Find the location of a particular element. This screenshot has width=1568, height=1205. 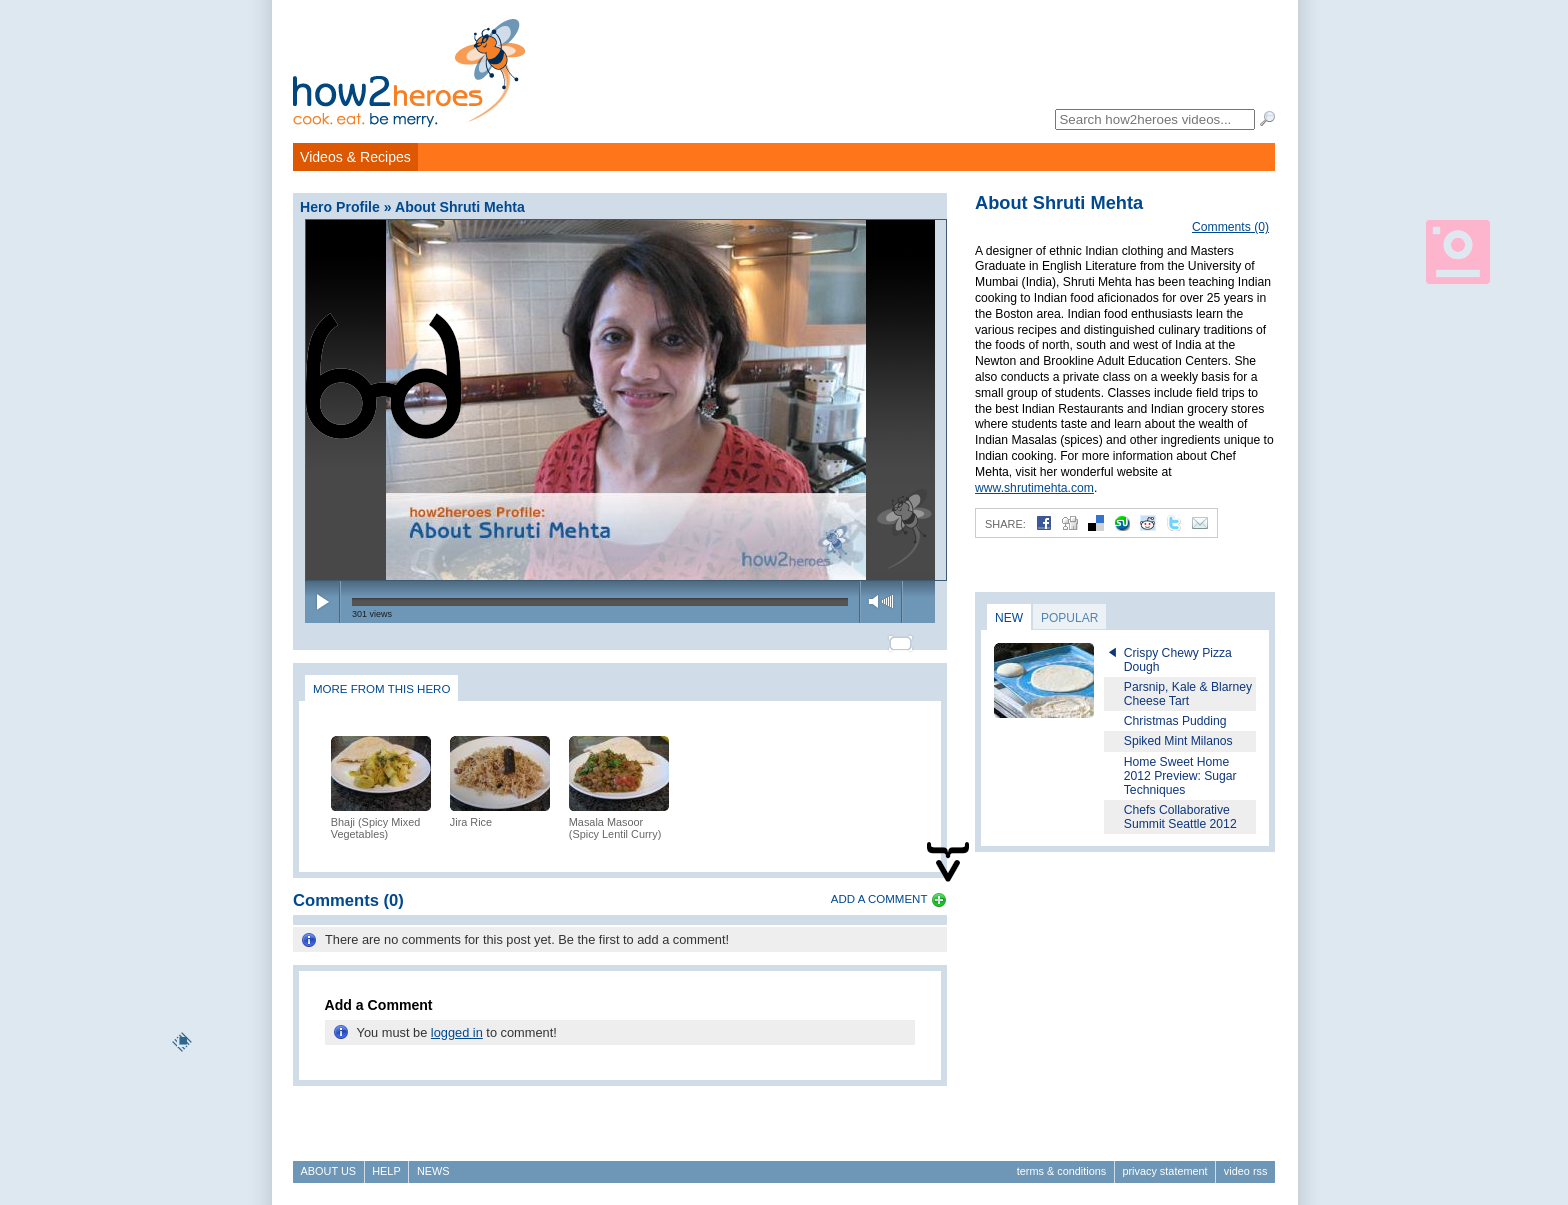

vaadin framework logo is located at coordinates (948, 863).